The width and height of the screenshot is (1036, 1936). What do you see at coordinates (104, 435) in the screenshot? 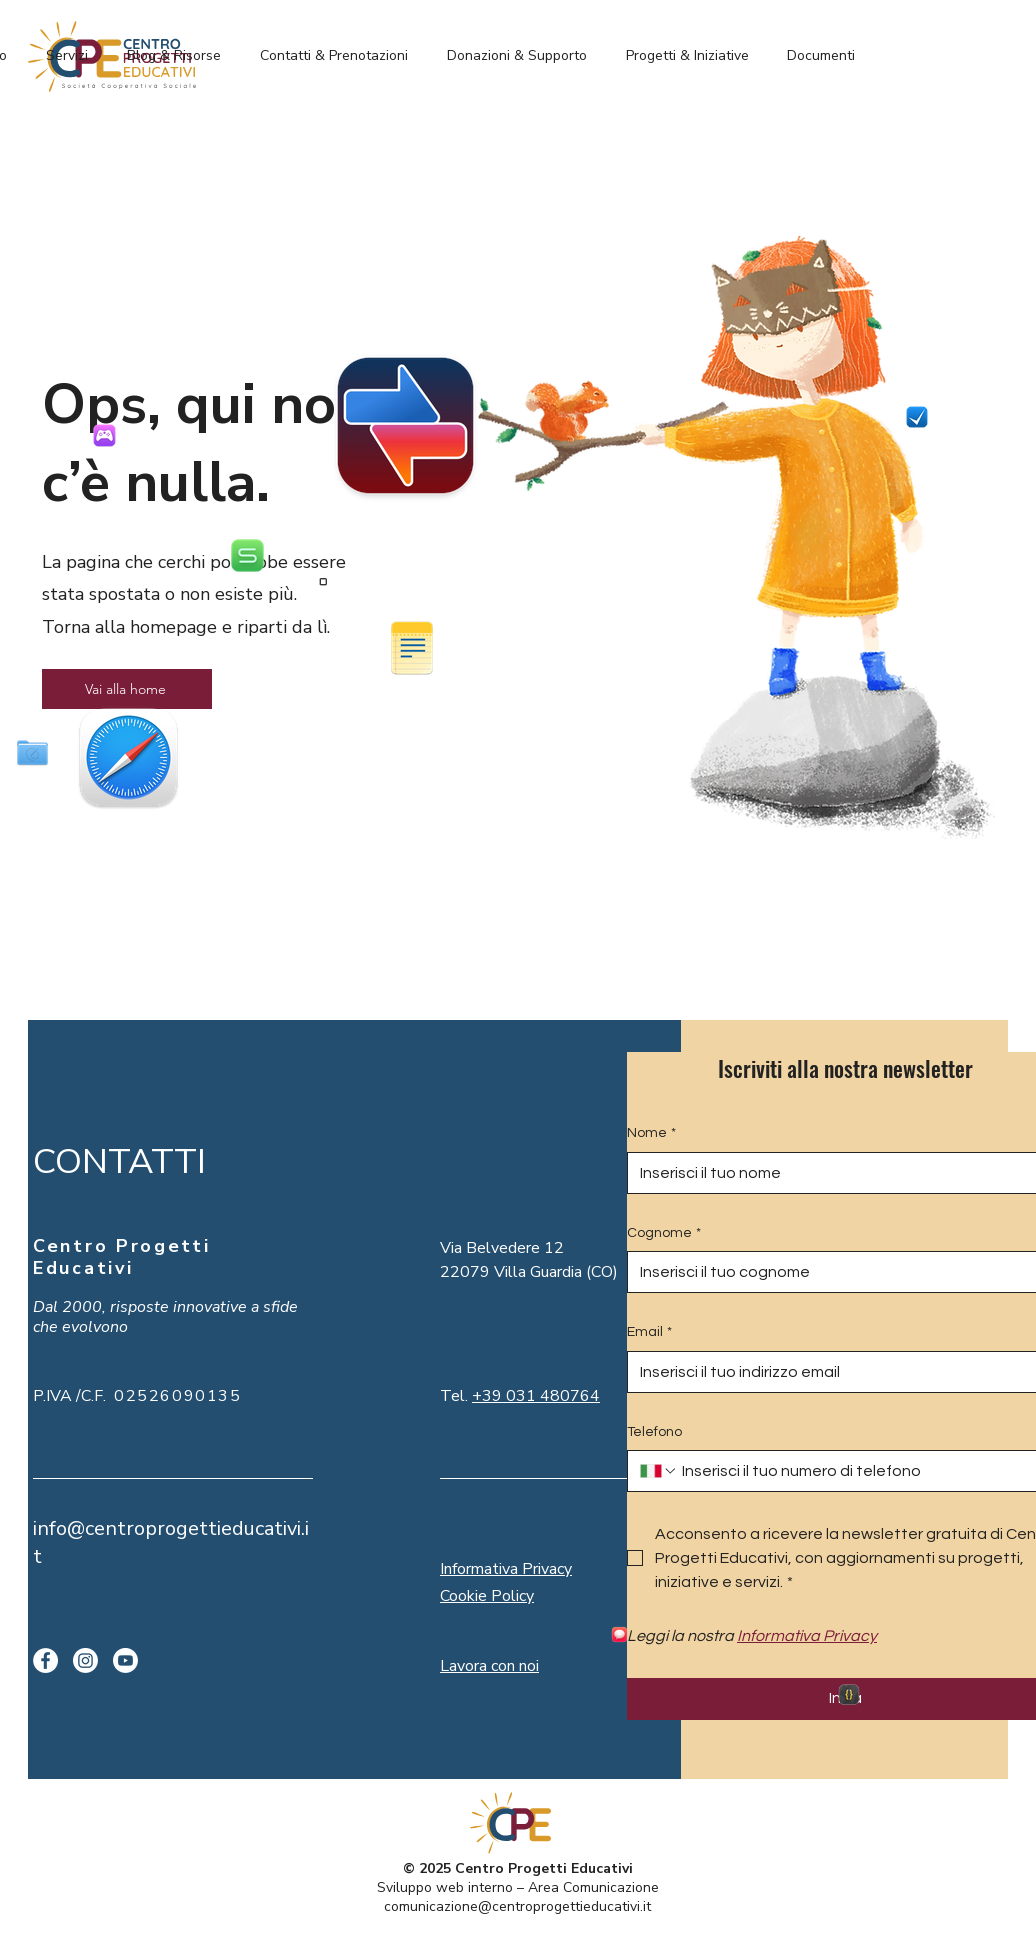
I see `open gnome arcade gaming app` at bounding box center [104, 435].